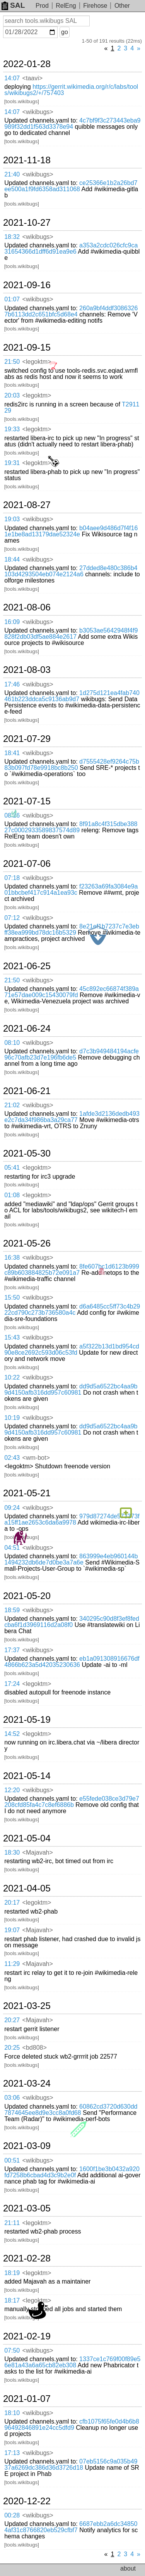 The height and width of the screenshot is (2576, 145). Describe the element at coordinates (126, 1513) in the screenshot. I see `access health or medical supplies` at that location.